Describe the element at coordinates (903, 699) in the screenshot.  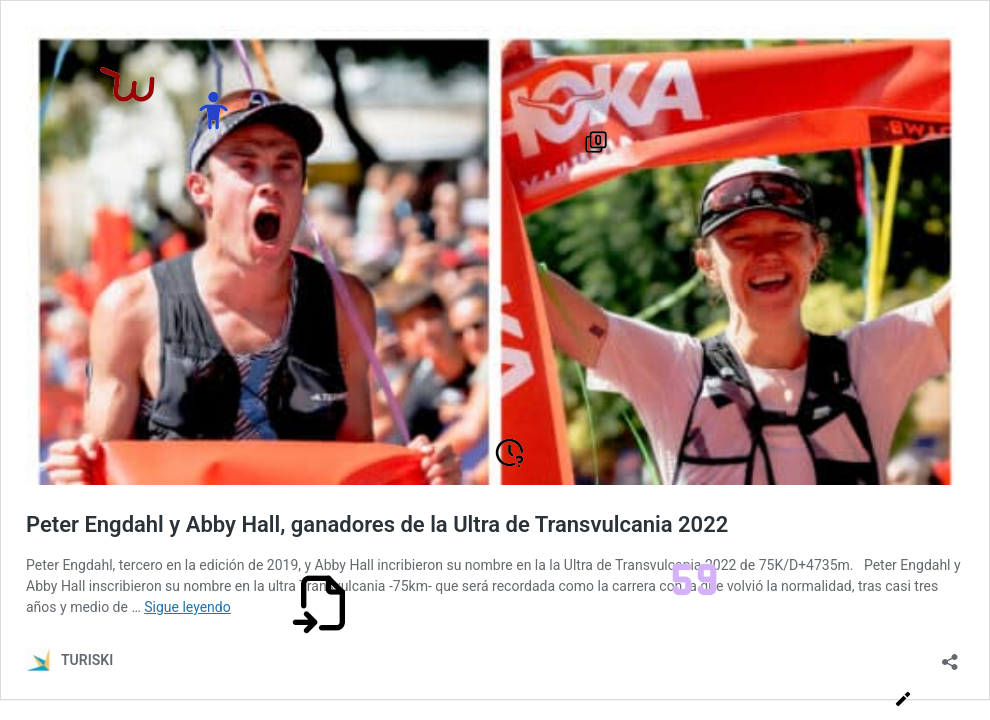
I see `apply automatic enhancements or effects` at that location.